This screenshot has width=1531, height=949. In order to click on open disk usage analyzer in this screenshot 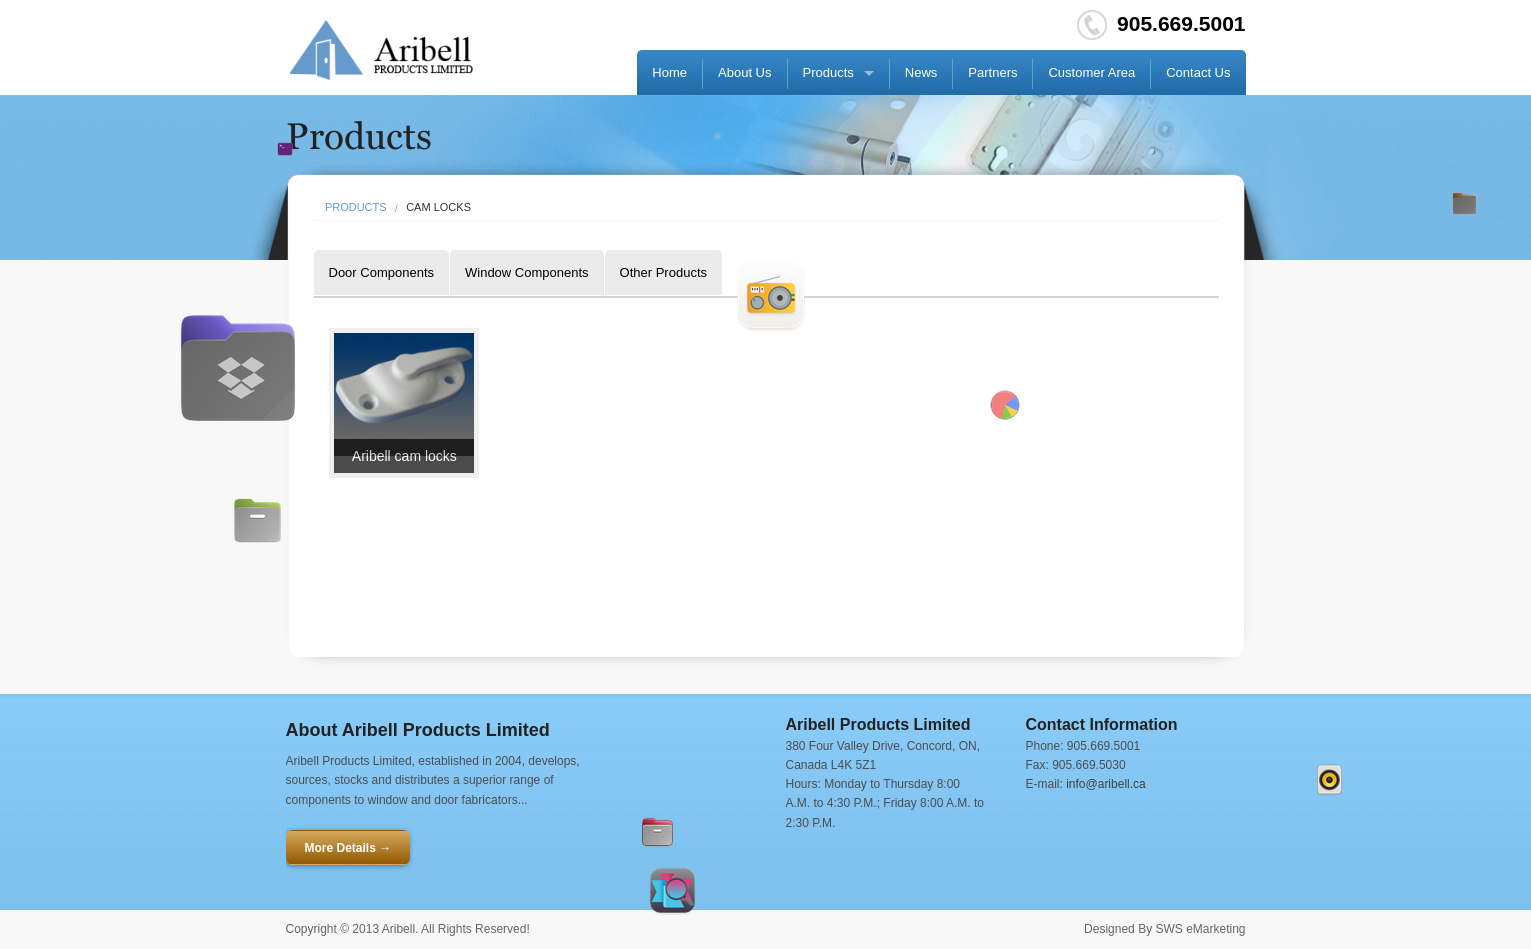, I will do `click(1005, 405)`.